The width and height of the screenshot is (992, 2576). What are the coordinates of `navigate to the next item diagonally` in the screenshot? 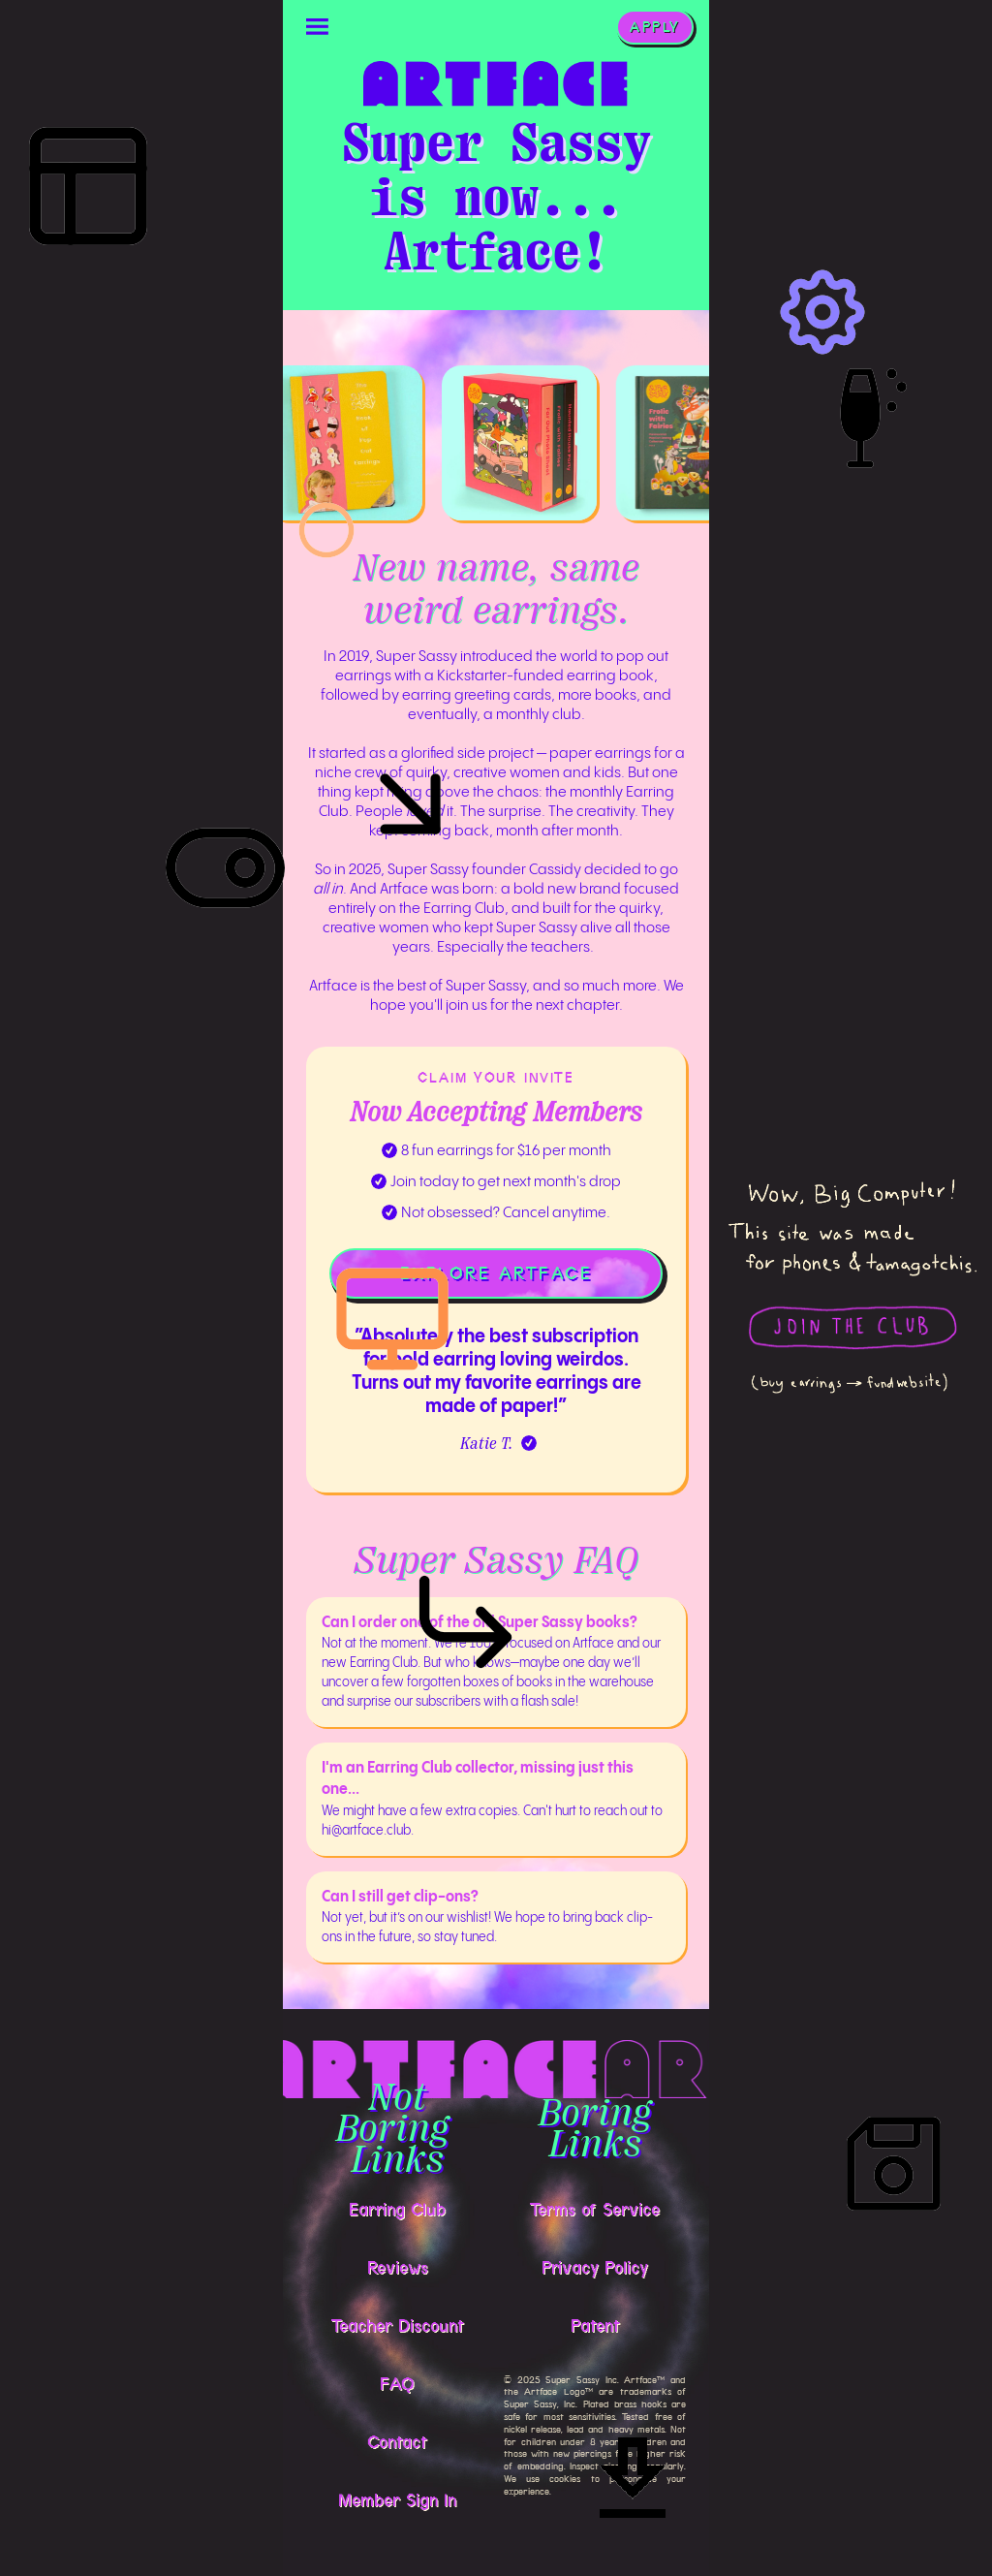 It's located at (410, 803).